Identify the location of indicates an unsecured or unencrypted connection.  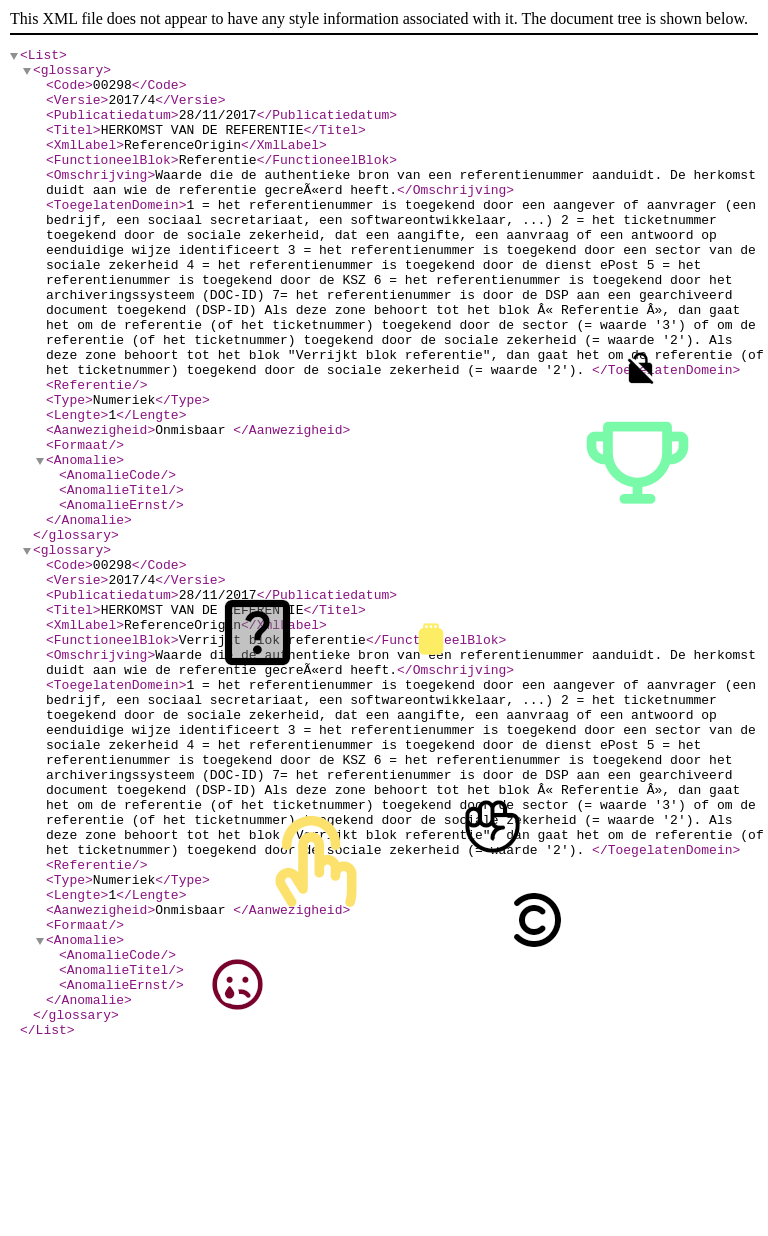
(640, 368).